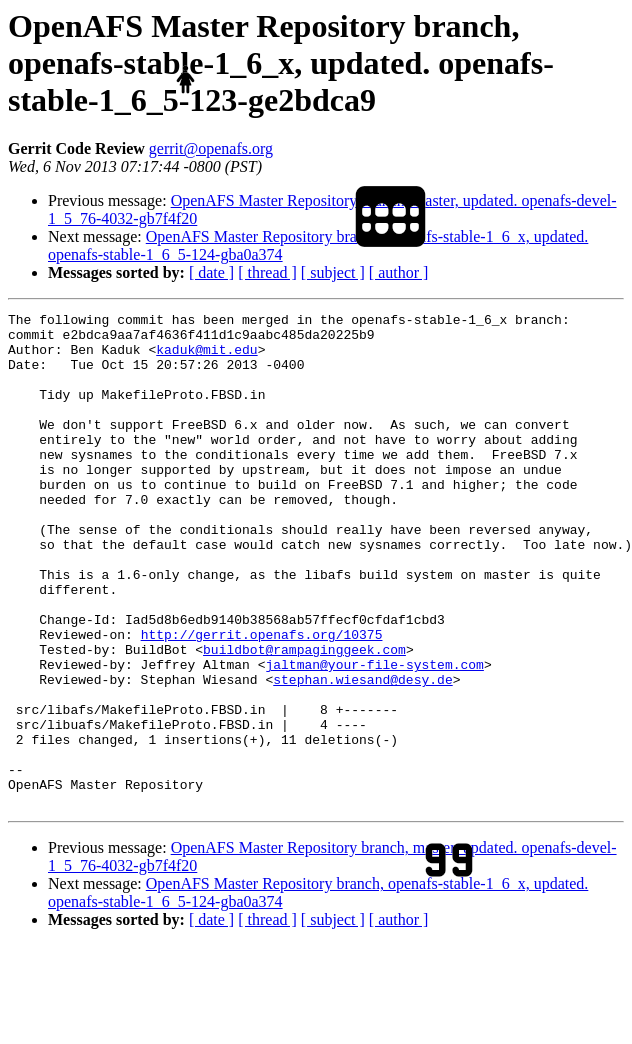 Image resolution: width=632 pixels, height=1044 pixels. I want to click on indicates 99 or more unread notifications, so click(449, 860).